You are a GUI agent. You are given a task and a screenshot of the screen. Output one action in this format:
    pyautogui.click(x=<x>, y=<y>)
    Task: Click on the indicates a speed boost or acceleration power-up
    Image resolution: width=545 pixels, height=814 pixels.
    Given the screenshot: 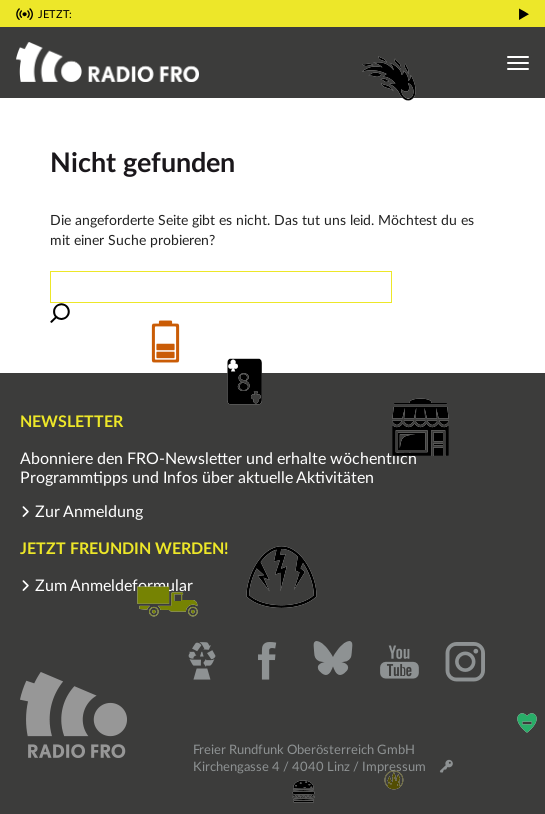 What is the action you would take?
    pyautogui.click(x=389, y=80)
    